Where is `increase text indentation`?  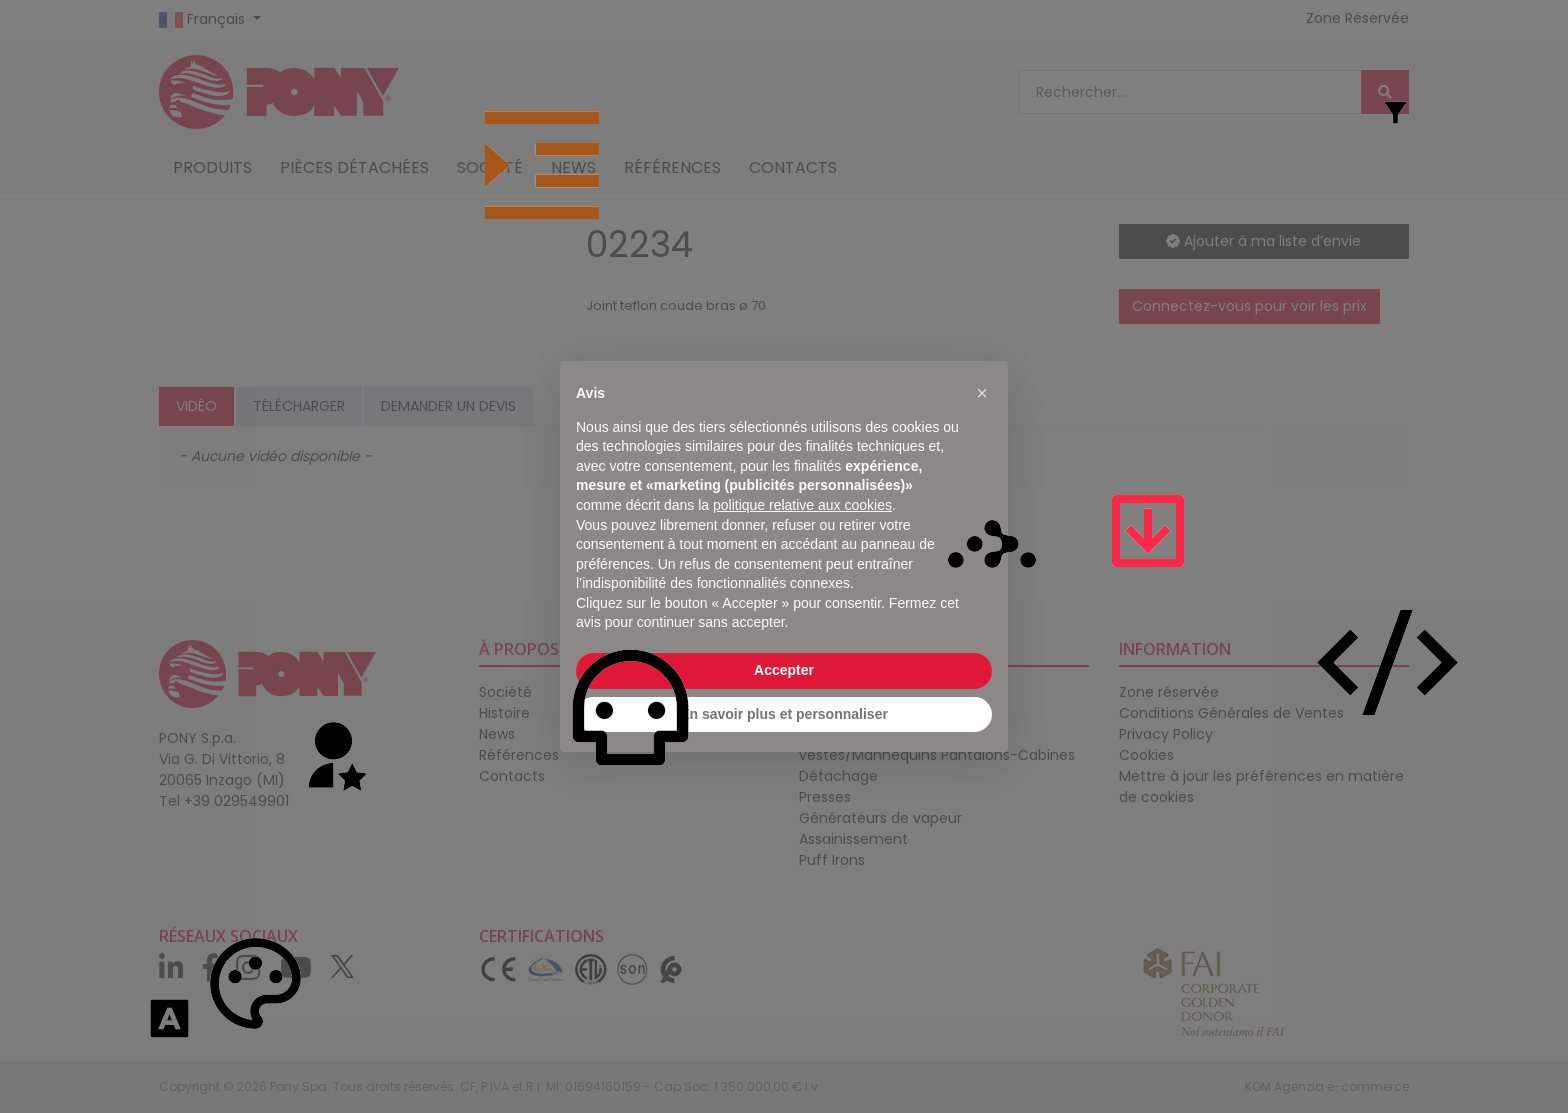
increase text indentation is located at coordinates (542, 162).